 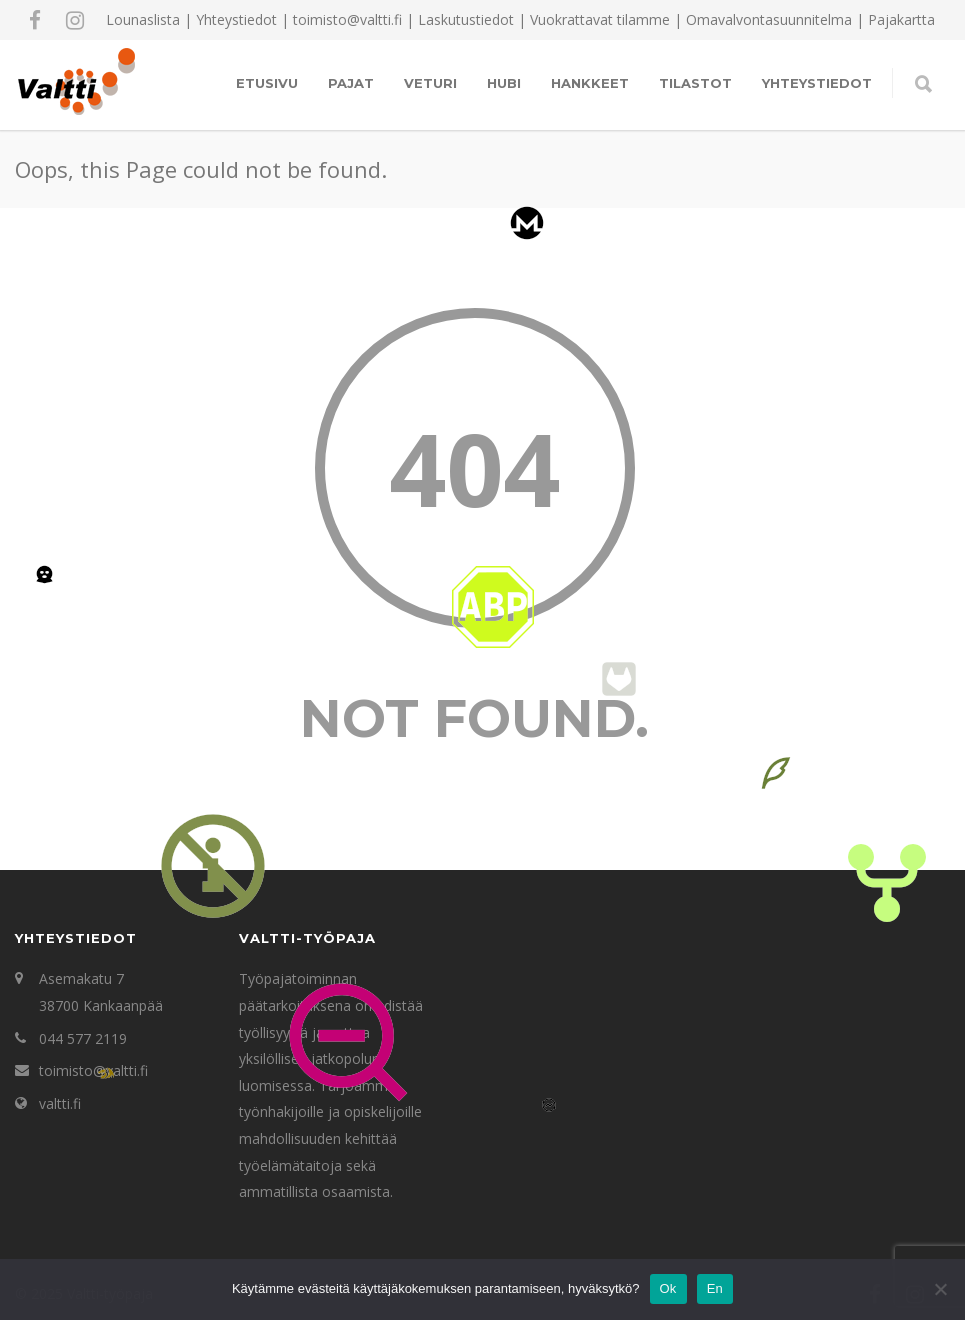 What do you see at coordinates (527, 223) in the screenshot?
I see `monero cryptocurrency logo` at bounding box center [527, 223].